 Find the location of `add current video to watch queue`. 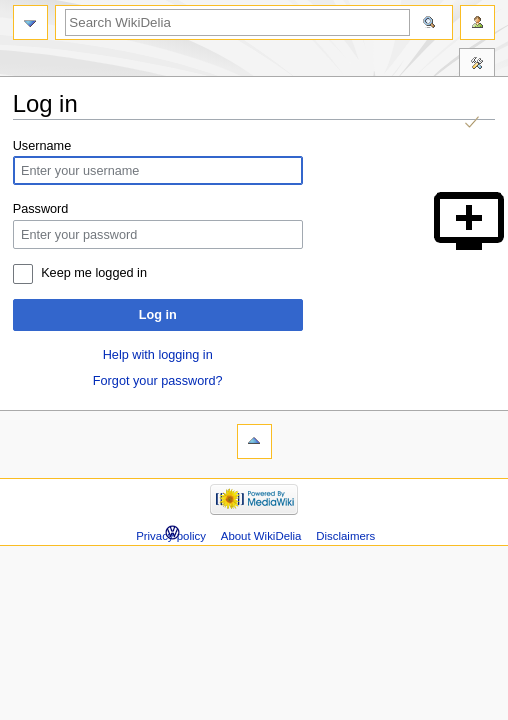

add current video to watch queue is located at coordinates (469, 221).